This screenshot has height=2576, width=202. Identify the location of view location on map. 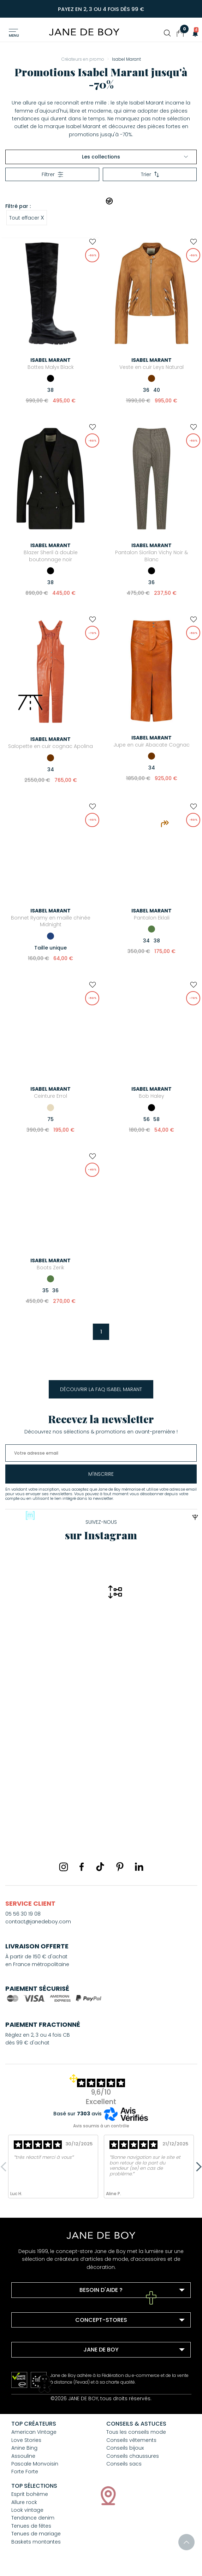
(108, 2496).